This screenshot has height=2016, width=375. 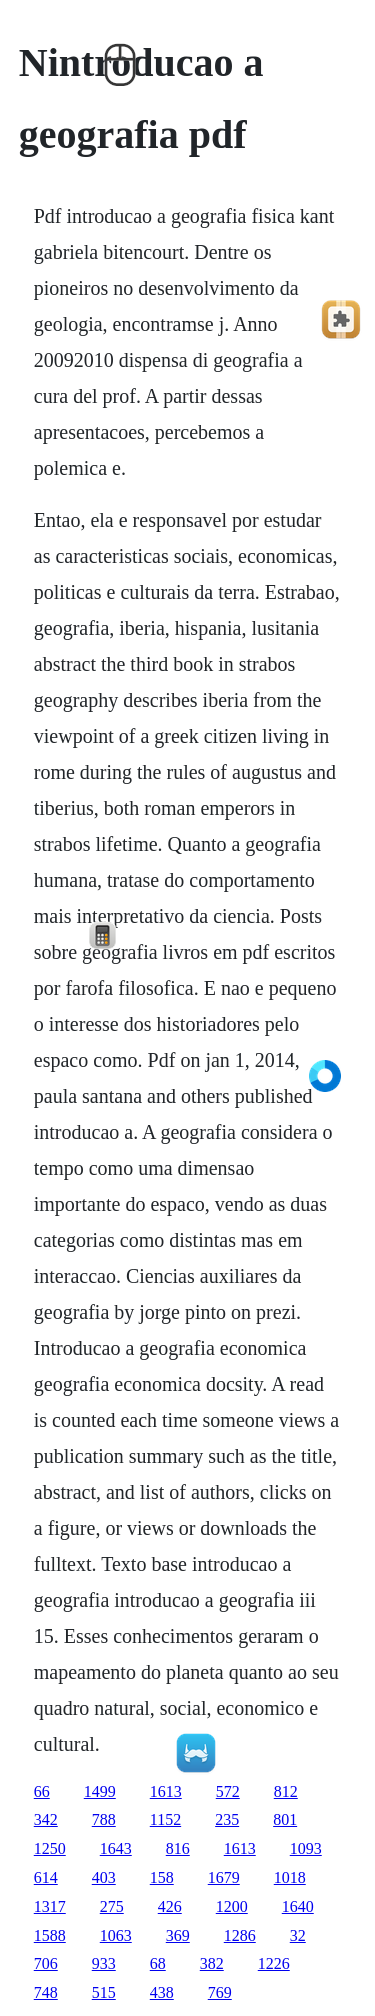 What do you see at coordinates (121, 63) in the screenshot?
I see `mouse input device settings` at bounding box center [121, 63].